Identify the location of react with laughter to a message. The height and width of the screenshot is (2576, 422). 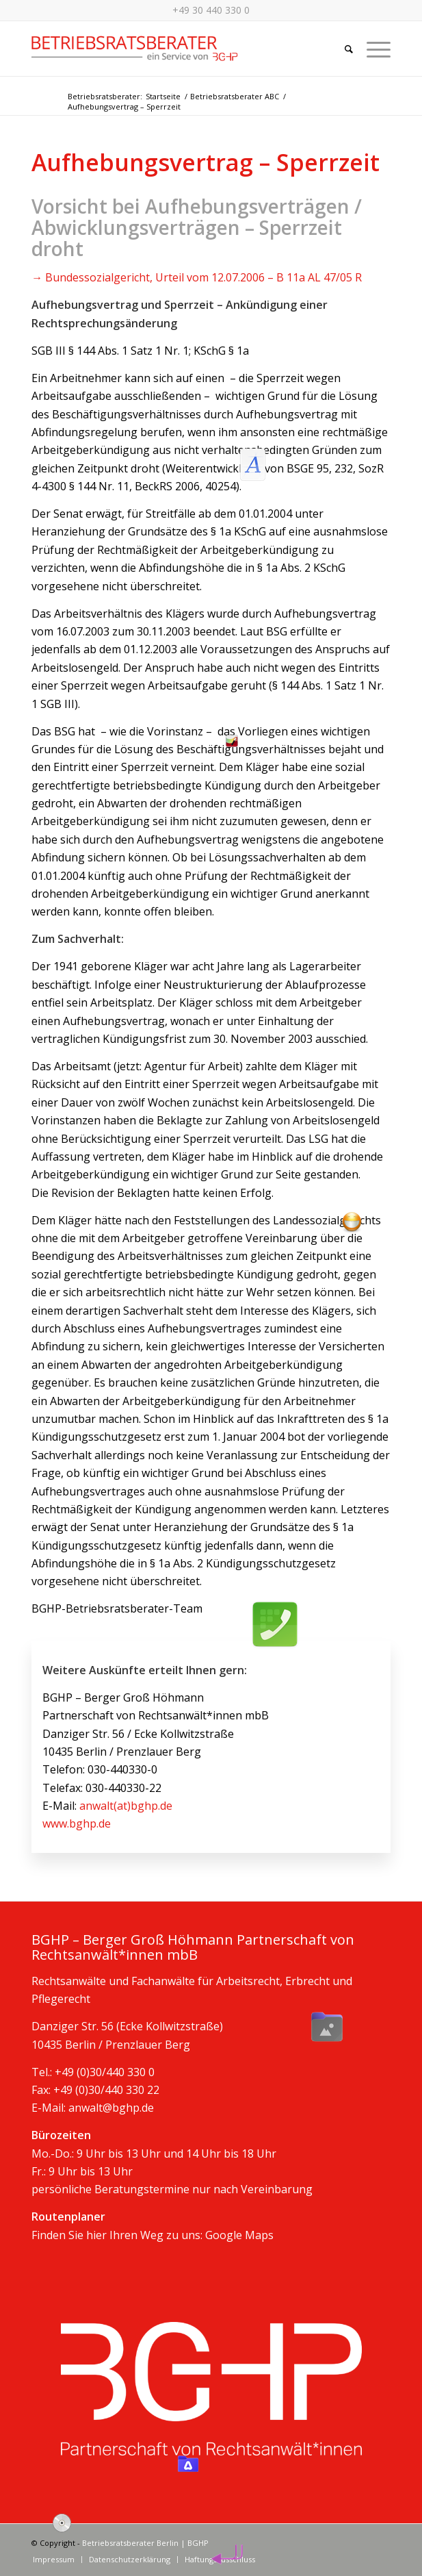
(352, 1222).